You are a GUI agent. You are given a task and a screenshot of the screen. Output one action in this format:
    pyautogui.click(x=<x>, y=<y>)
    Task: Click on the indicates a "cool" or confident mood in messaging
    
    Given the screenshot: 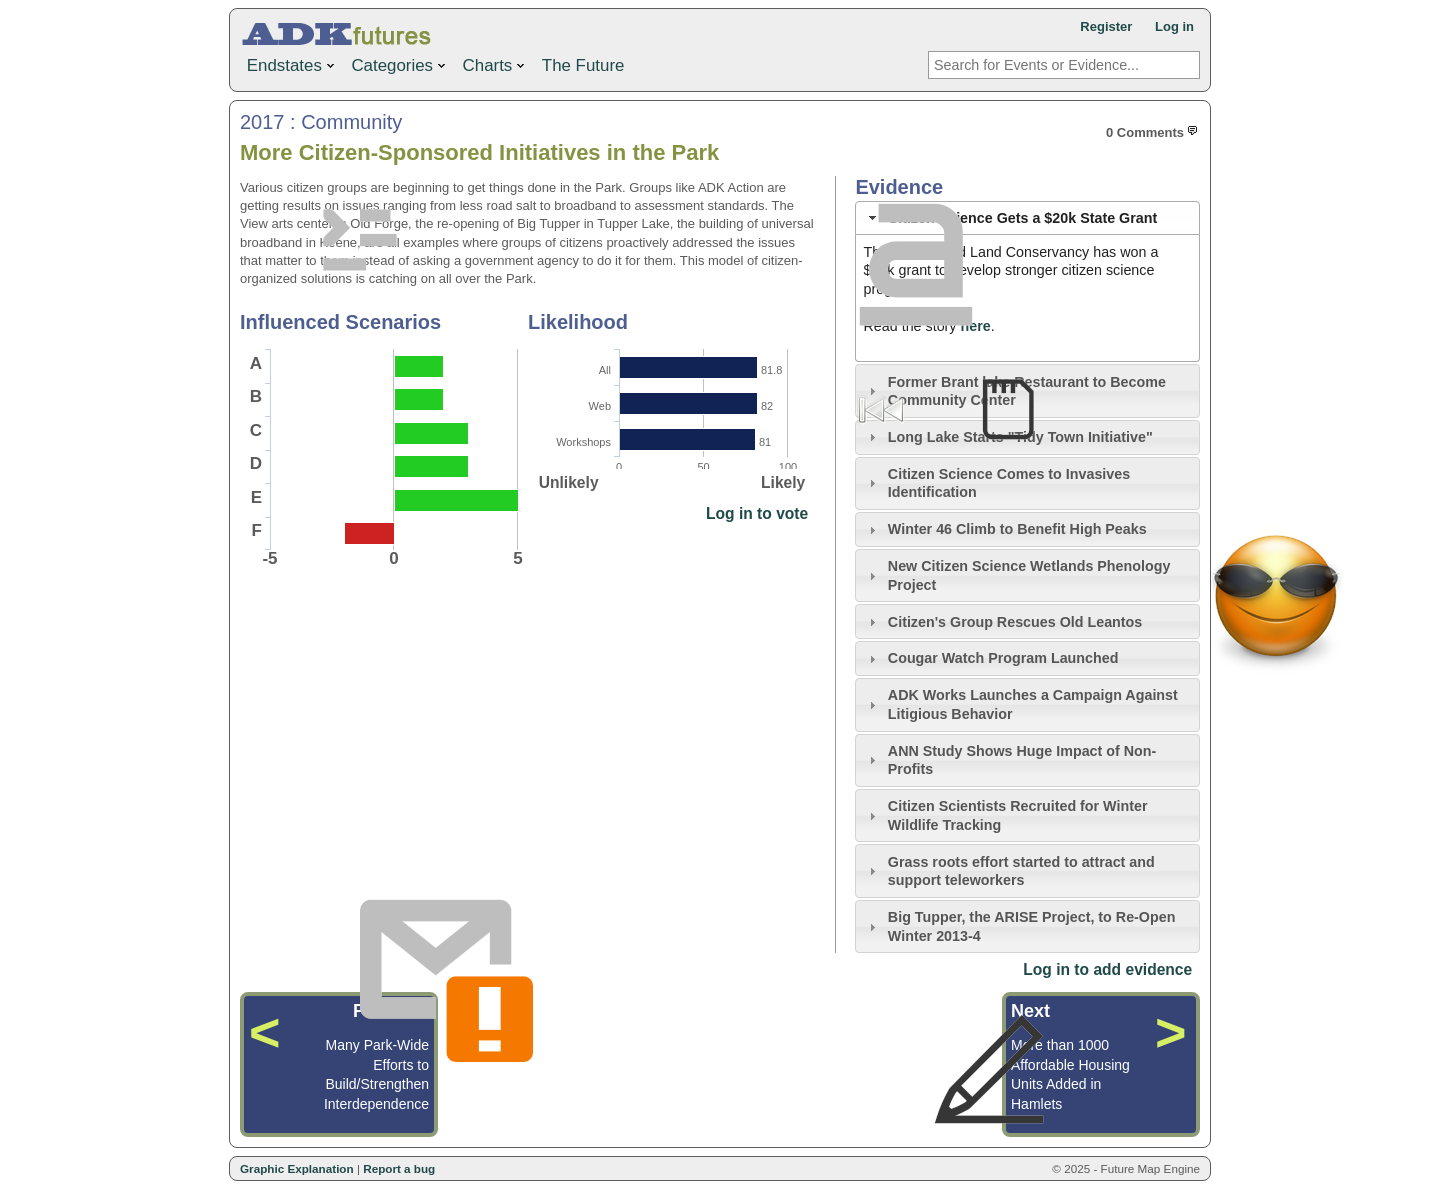 What is the action you would take?
    pyautogui.click(x=1276, y=601)
    